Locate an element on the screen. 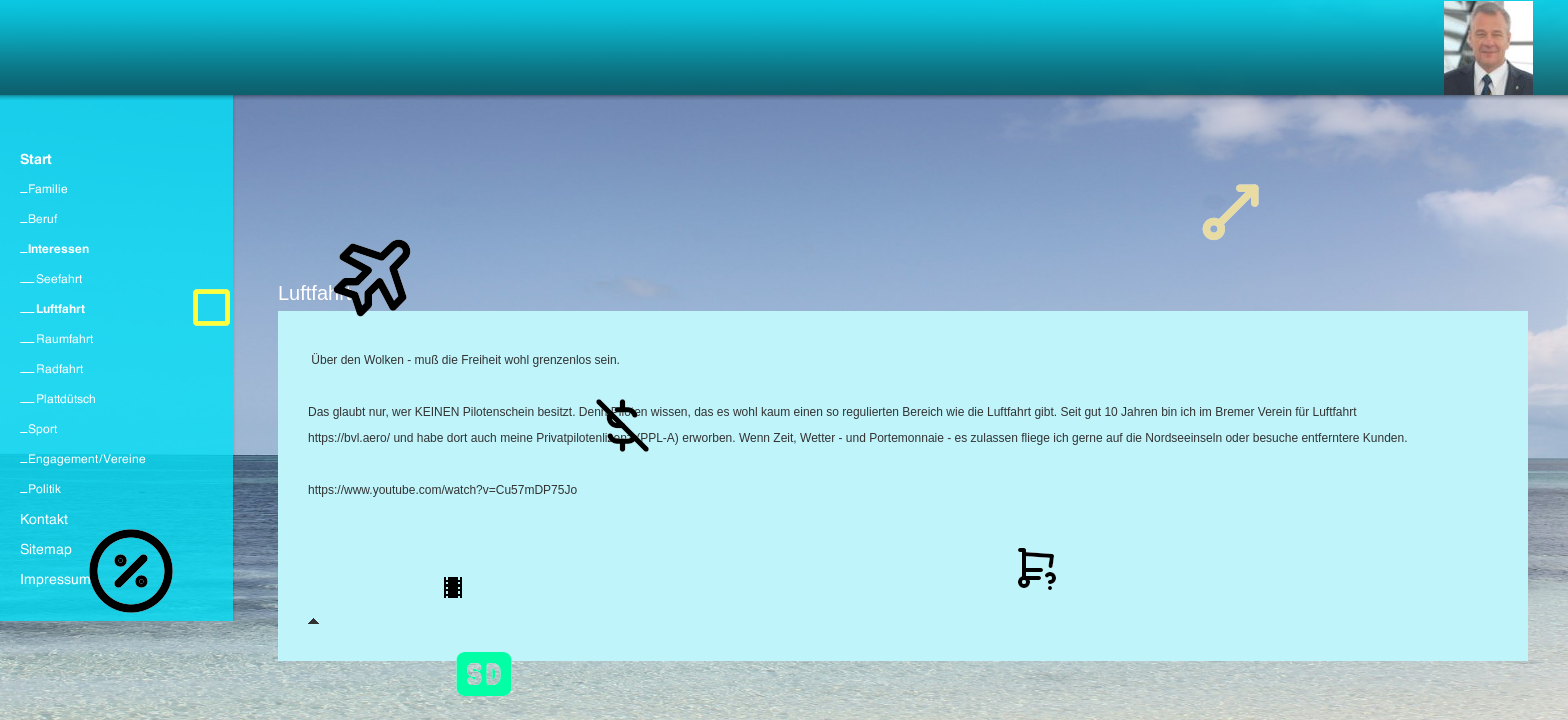 The image size is (1568, 720). view available discounts or promotions is located at coordinates (131, 571).